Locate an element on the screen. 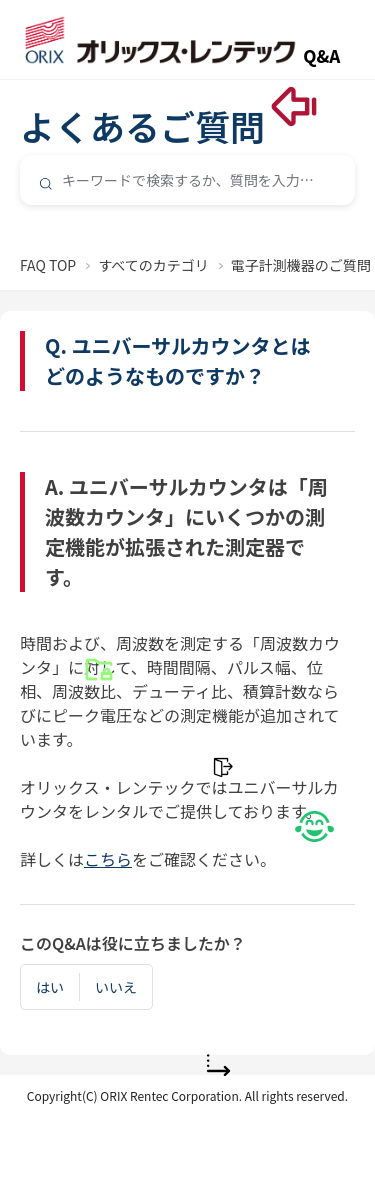 This screenshot has height=1204, width=375. go back to the previous screen is located at coordinates (293, 106).